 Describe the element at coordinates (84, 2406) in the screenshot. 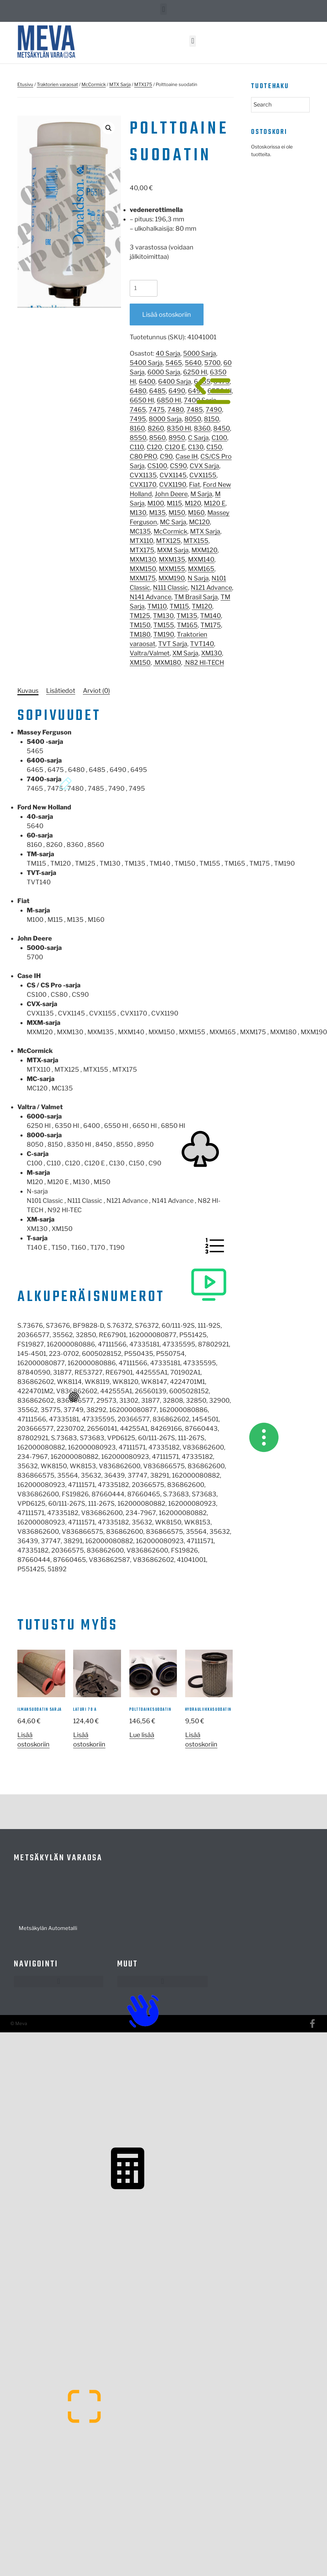

I see `scan a QR code or barcode` at that location.